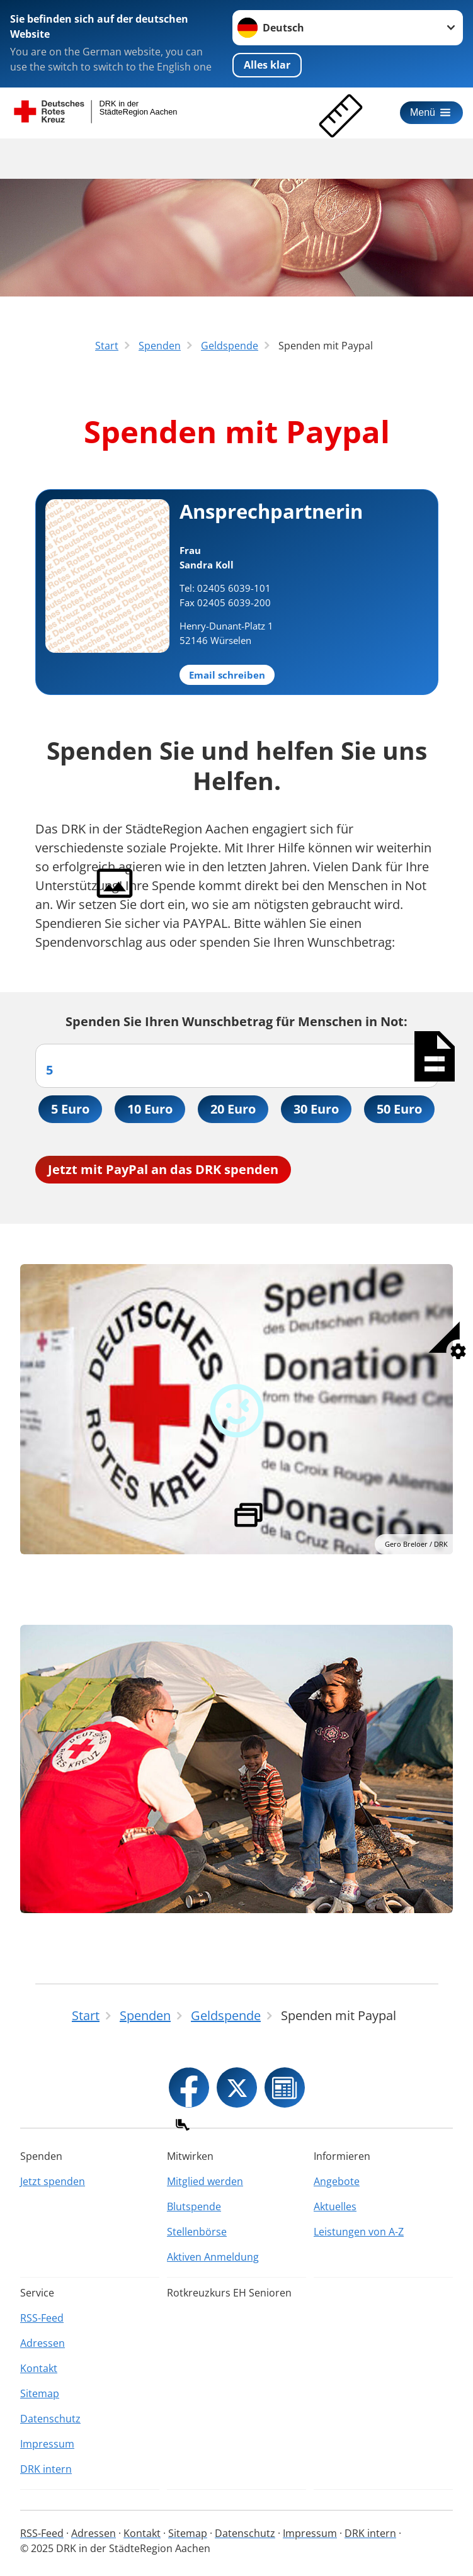 Image resolution: width=473 pixels, height=2576 pixels. Describe the element at coordinates (435, 1056) in the screenshot. I see `view document details` at that location.